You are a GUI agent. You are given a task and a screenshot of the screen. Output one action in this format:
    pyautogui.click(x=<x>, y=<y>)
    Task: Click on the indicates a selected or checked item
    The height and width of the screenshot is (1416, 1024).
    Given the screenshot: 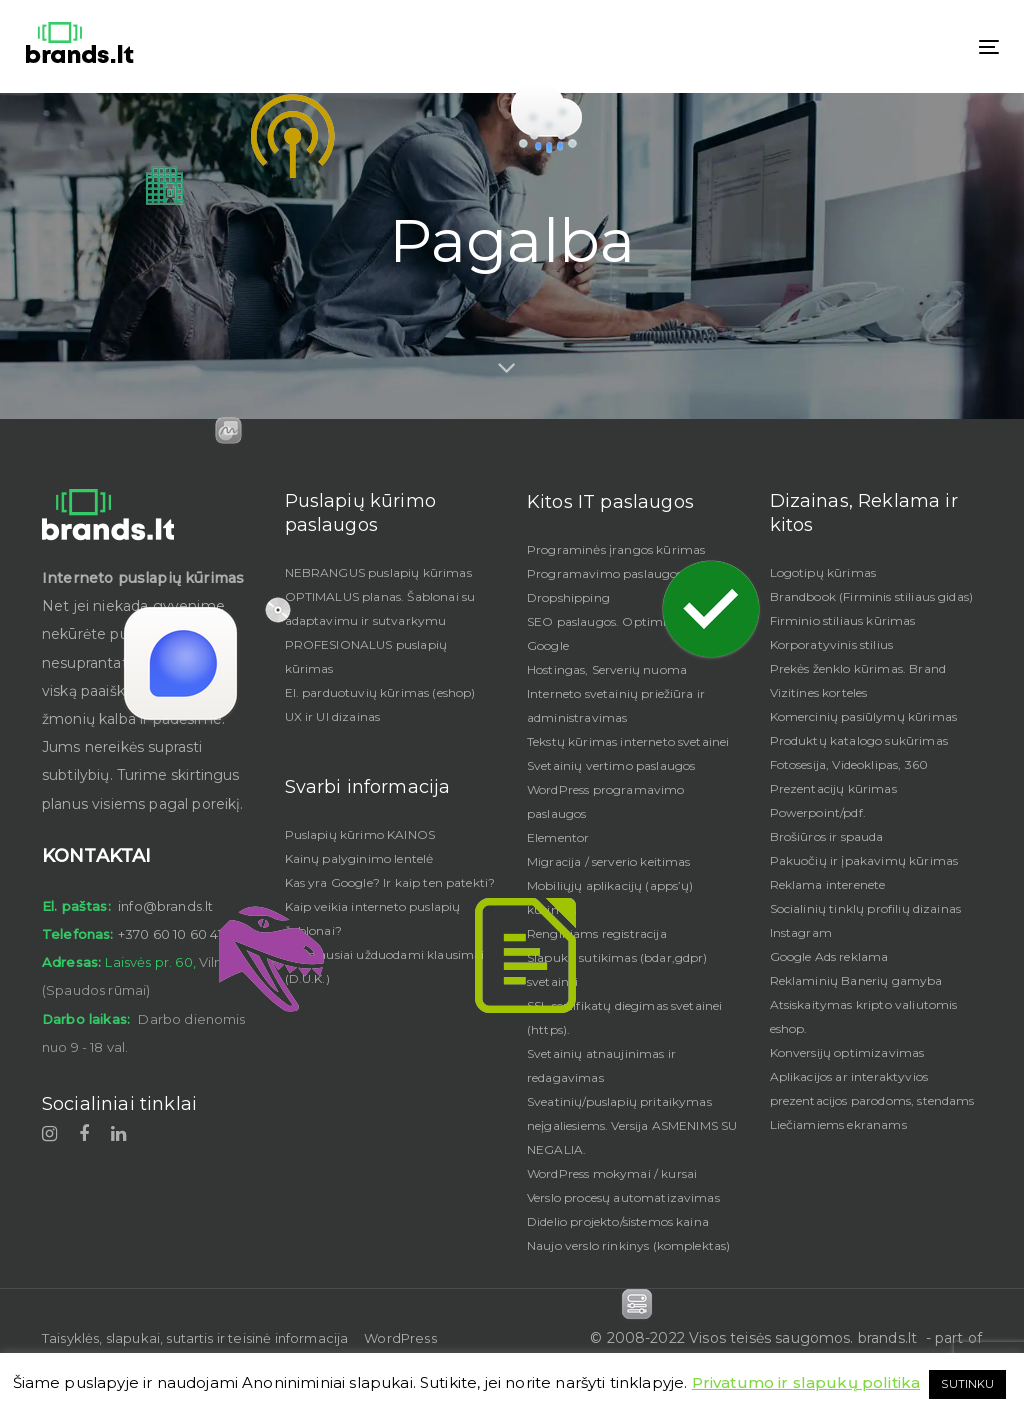 What is the action you would take?
    pyautogui.click(x=711, y=609)
    